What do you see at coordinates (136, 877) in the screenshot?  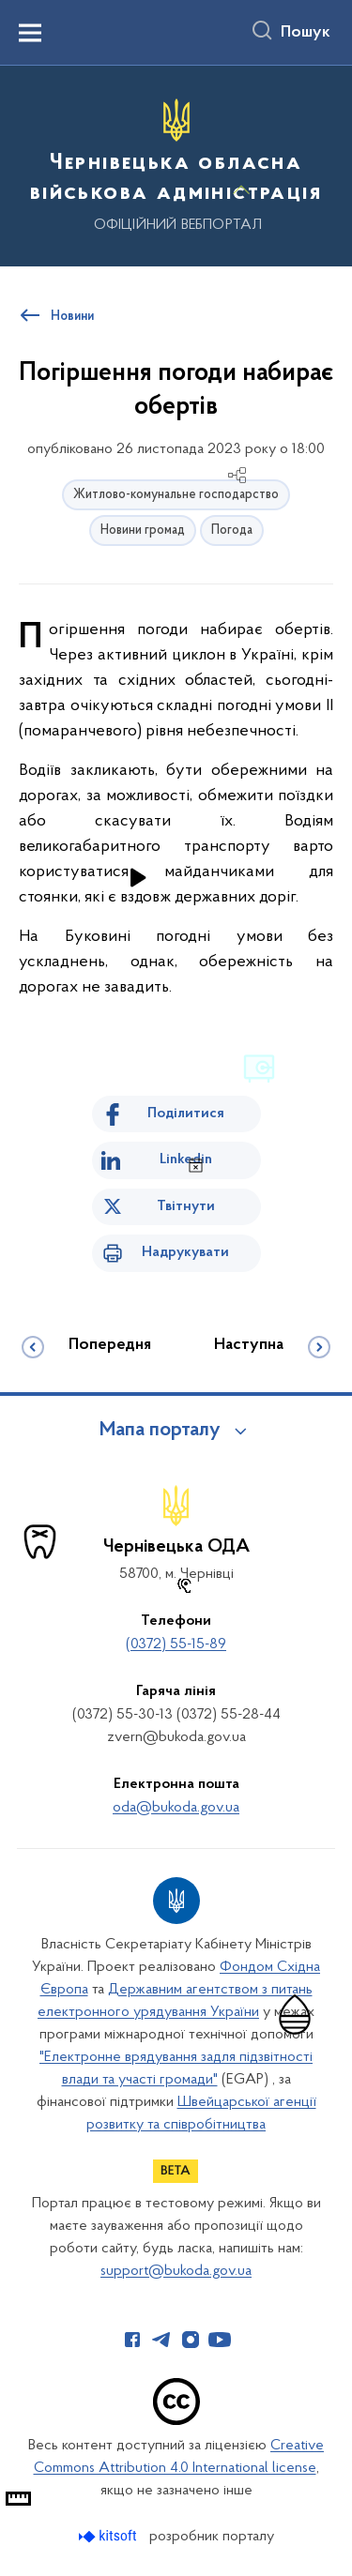 I see `play media content` at bounding box center [136, 877].